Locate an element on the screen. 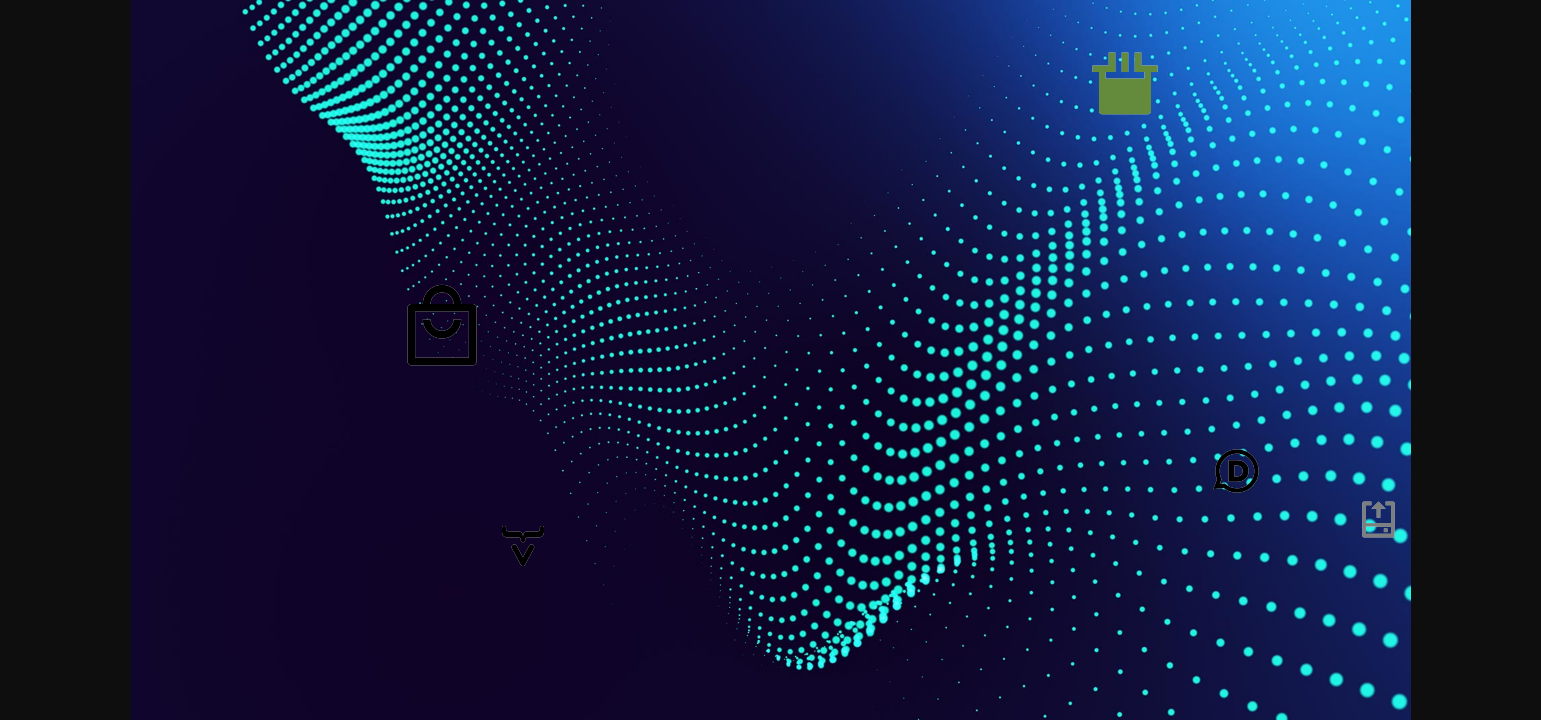  uninstall an application is located at coordinates (1378, 519).